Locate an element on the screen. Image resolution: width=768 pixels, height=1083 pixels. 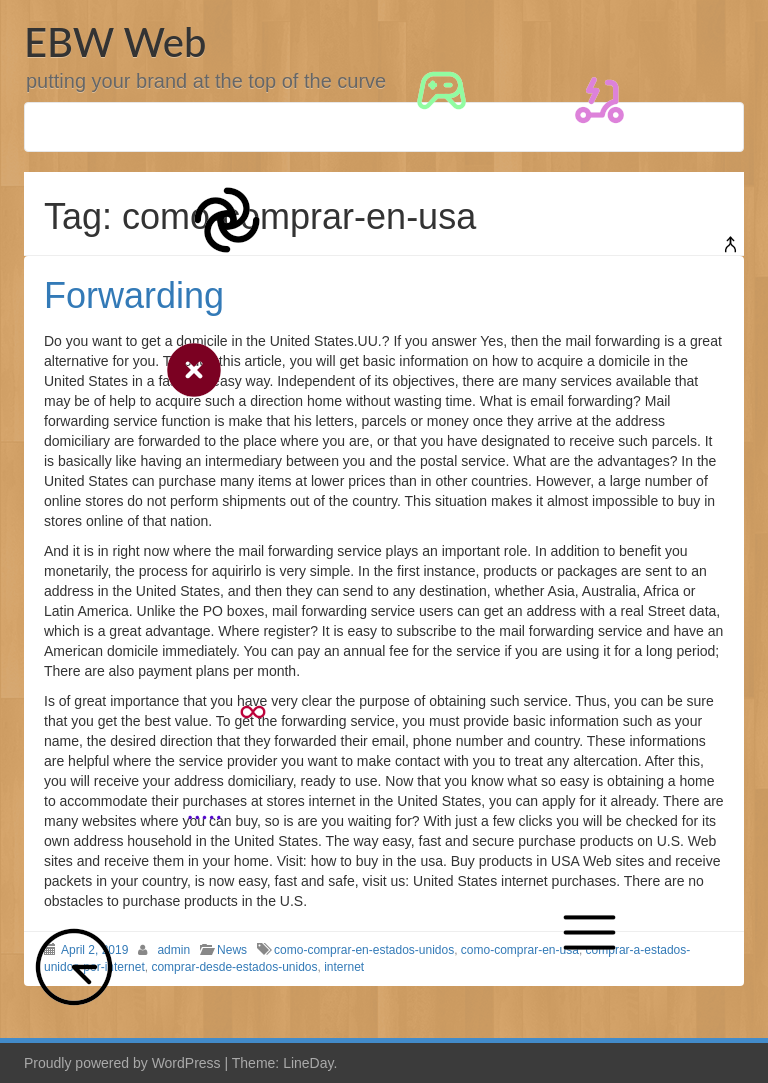
indicates unlimited or infinite content is located at coordinates (253, 712).